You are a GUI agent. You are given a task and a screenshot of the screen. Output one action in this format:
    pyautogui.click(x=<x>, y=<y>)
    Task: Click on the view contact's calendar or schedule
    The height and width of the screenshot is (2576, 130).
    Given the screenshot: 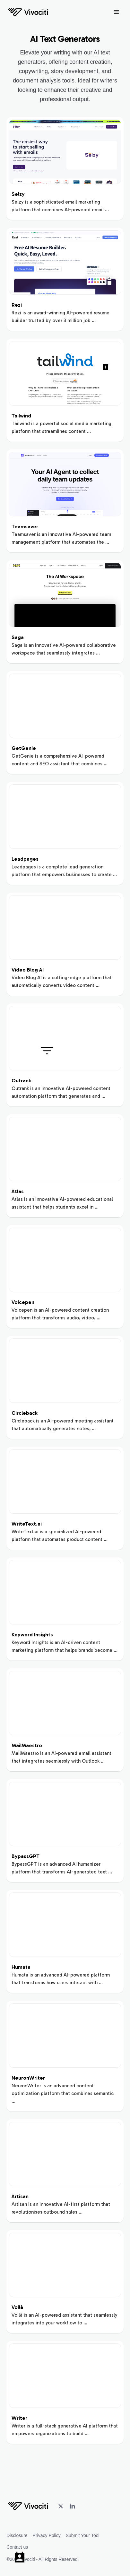 What is the action you would take?
    pyautogui.click(x=20, y=2558)
    